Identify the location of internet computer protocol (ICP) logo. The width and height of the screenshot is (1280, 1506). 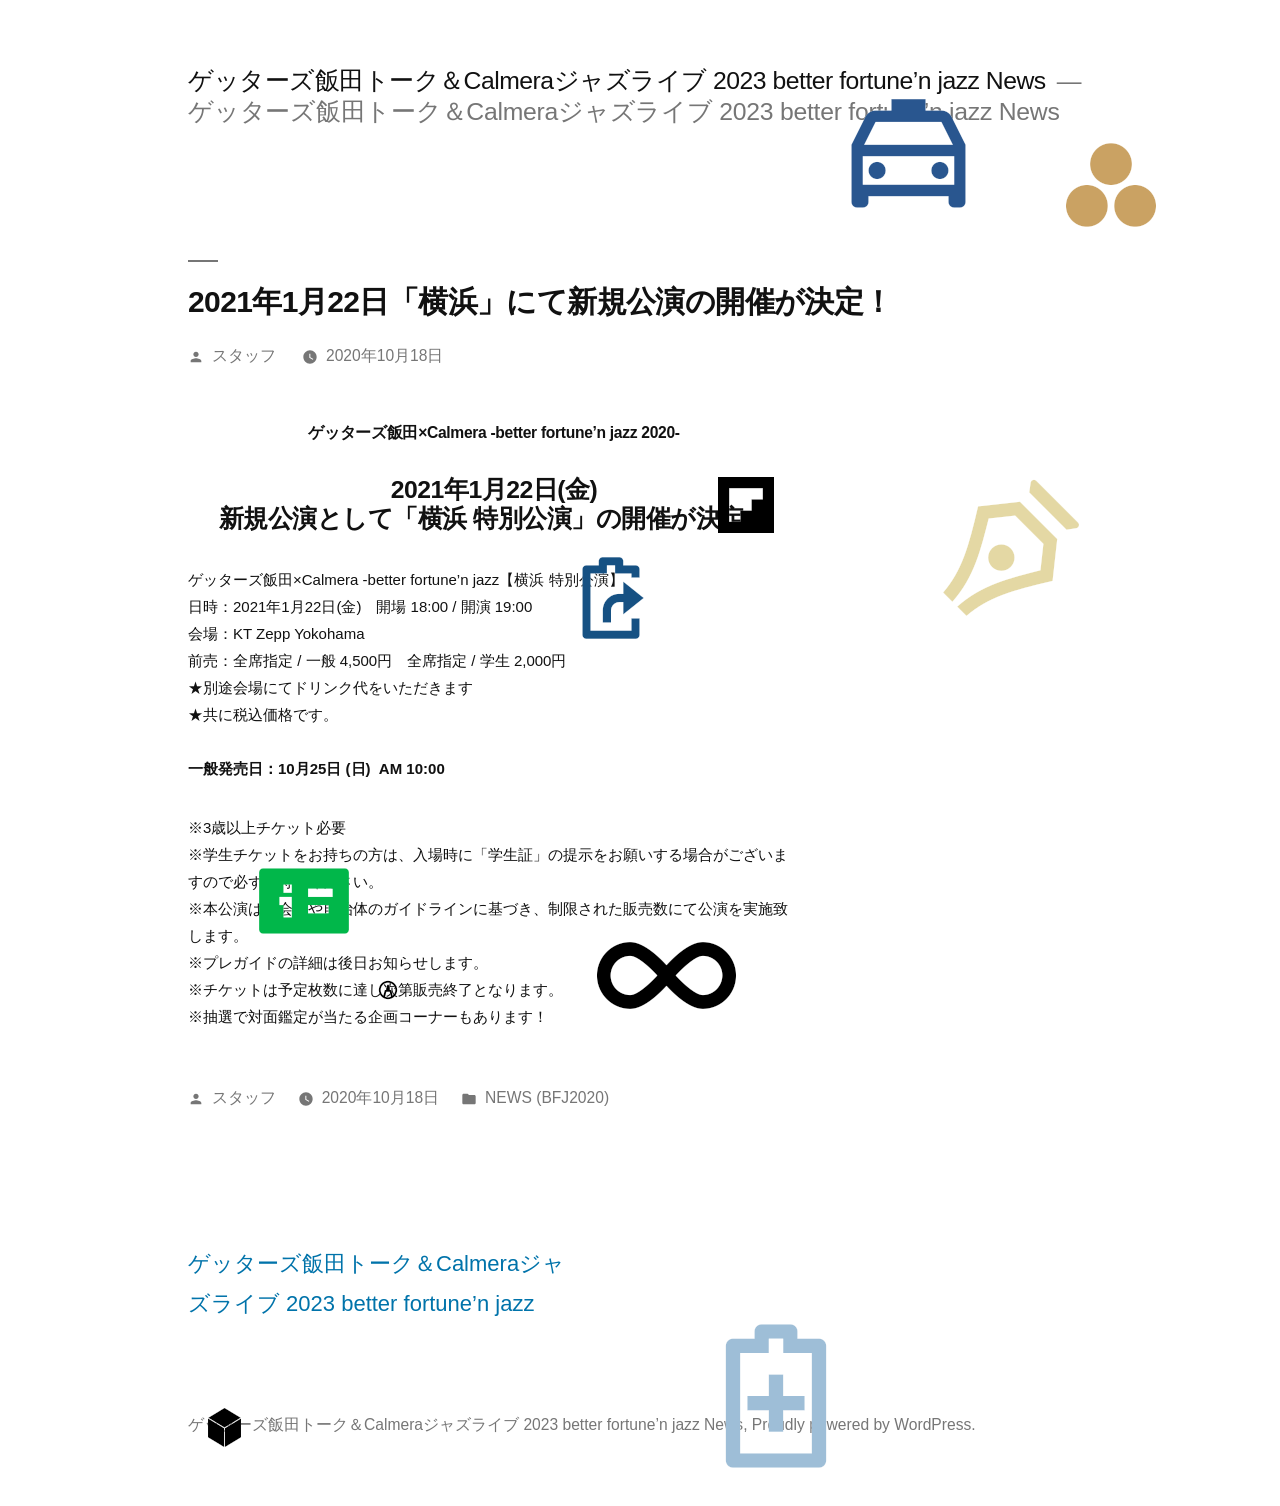
(666, 975).